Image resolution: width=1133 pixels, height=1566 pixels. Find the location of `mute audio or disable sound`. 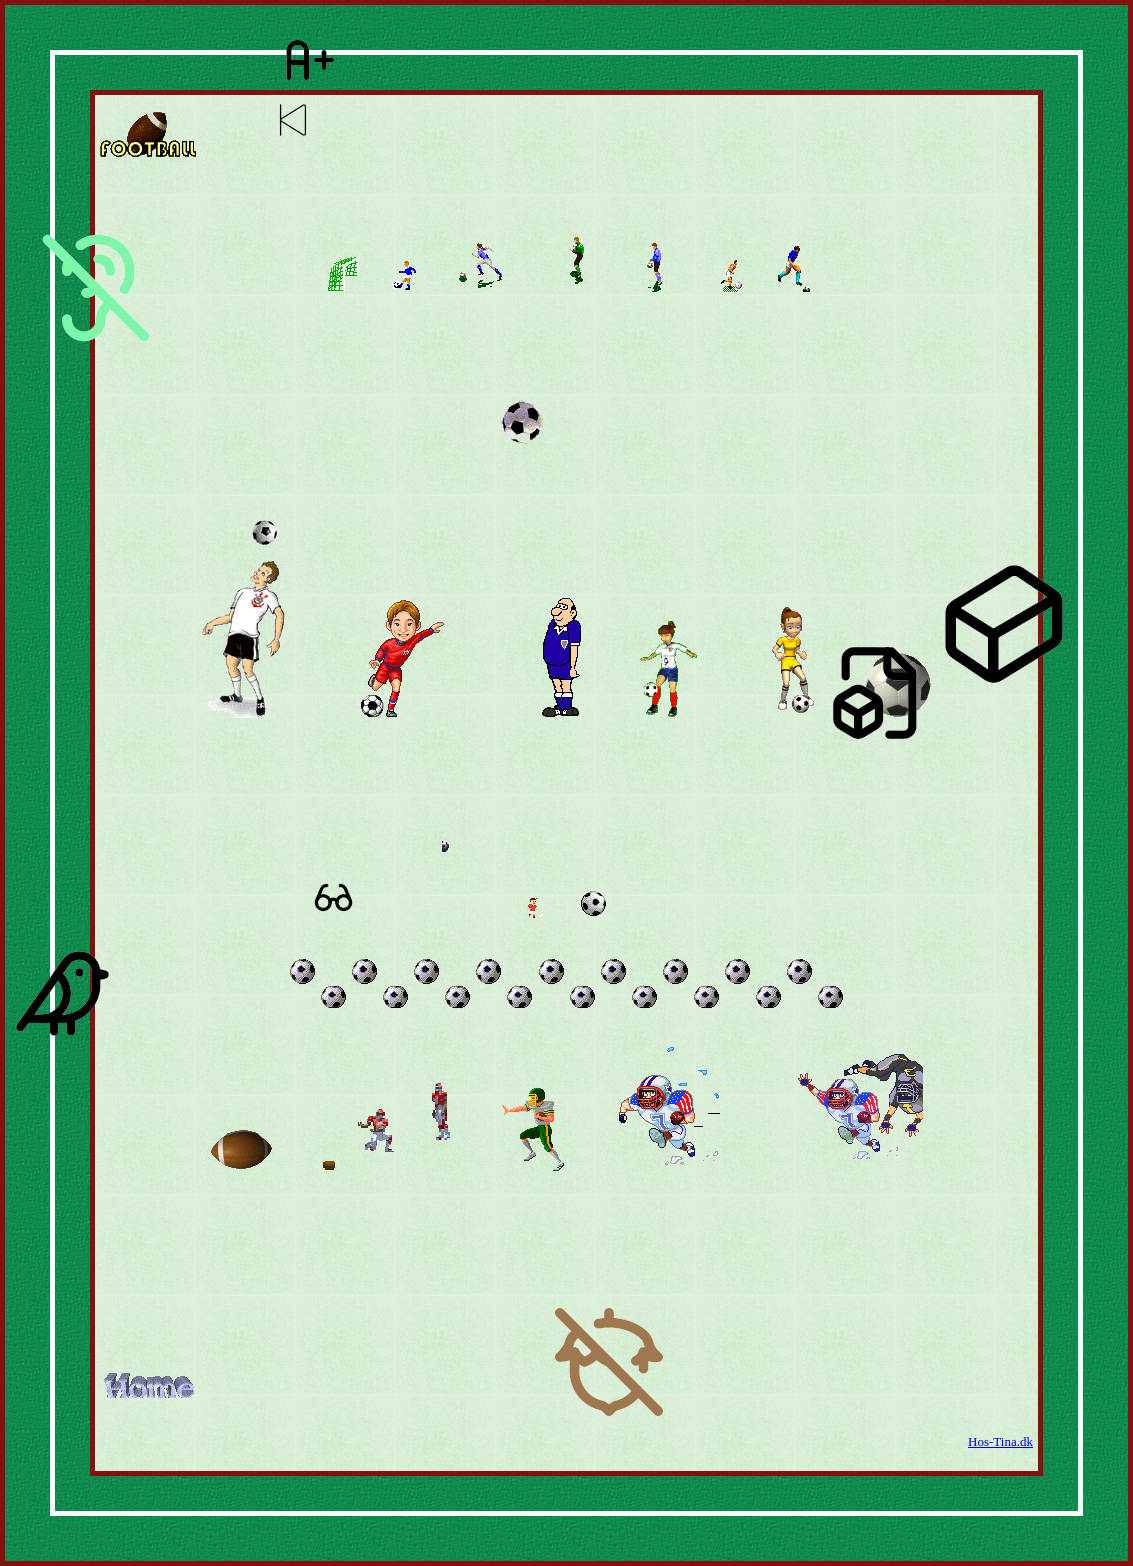

mute audio or disable sound is located at coordinates (96, 288).